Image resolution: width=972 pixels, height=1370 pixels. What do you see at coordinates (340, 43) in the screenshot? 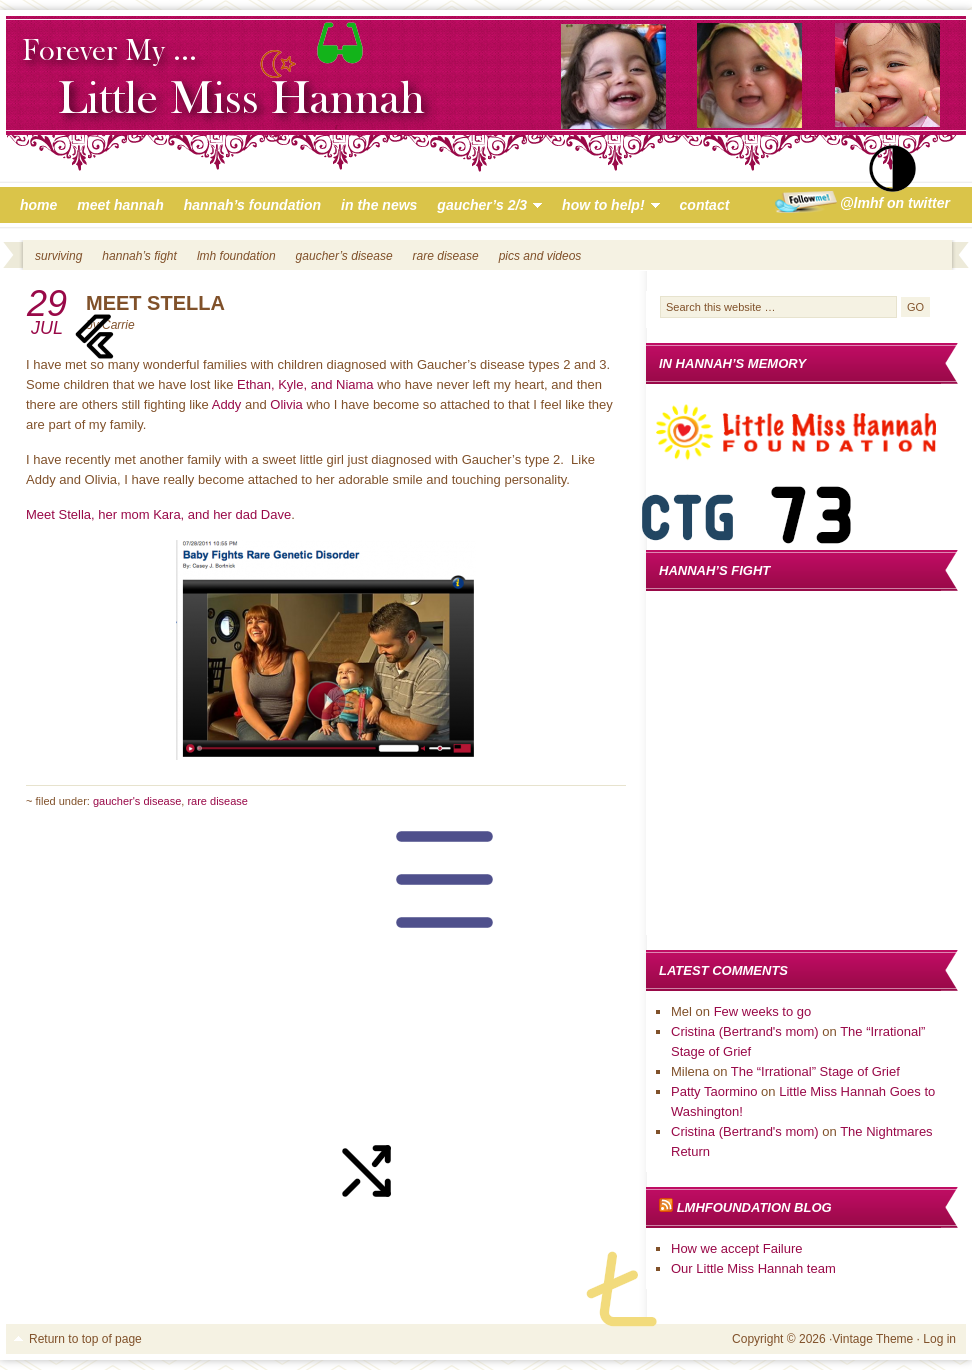
I see `toggle sun protection or outdoor mode` at bounding box center [340, 43].